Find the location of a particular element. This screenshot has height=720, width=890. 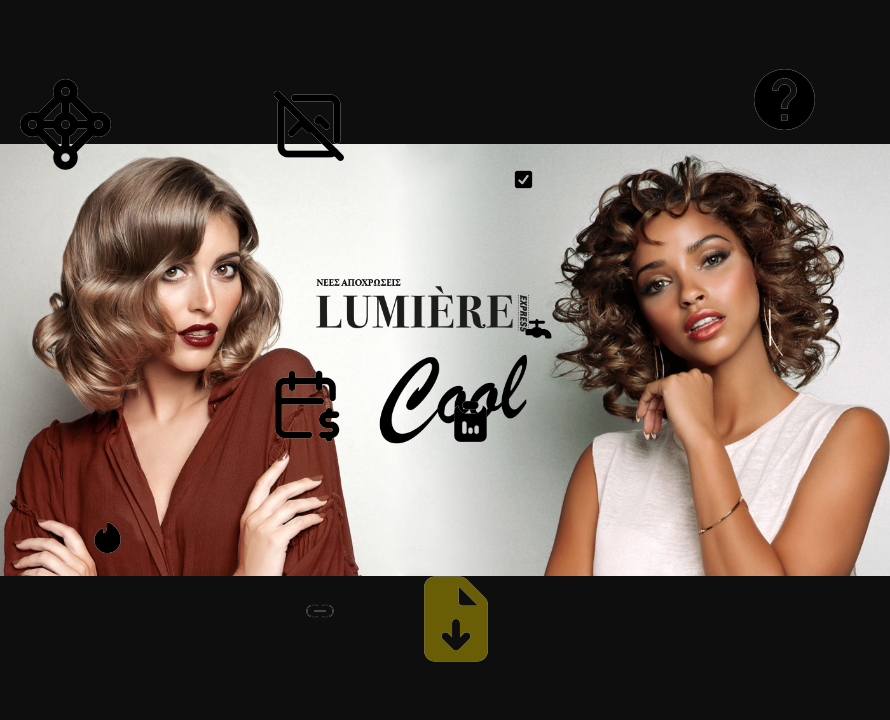

view star-ring network topology is located at coordinates (65, 124).